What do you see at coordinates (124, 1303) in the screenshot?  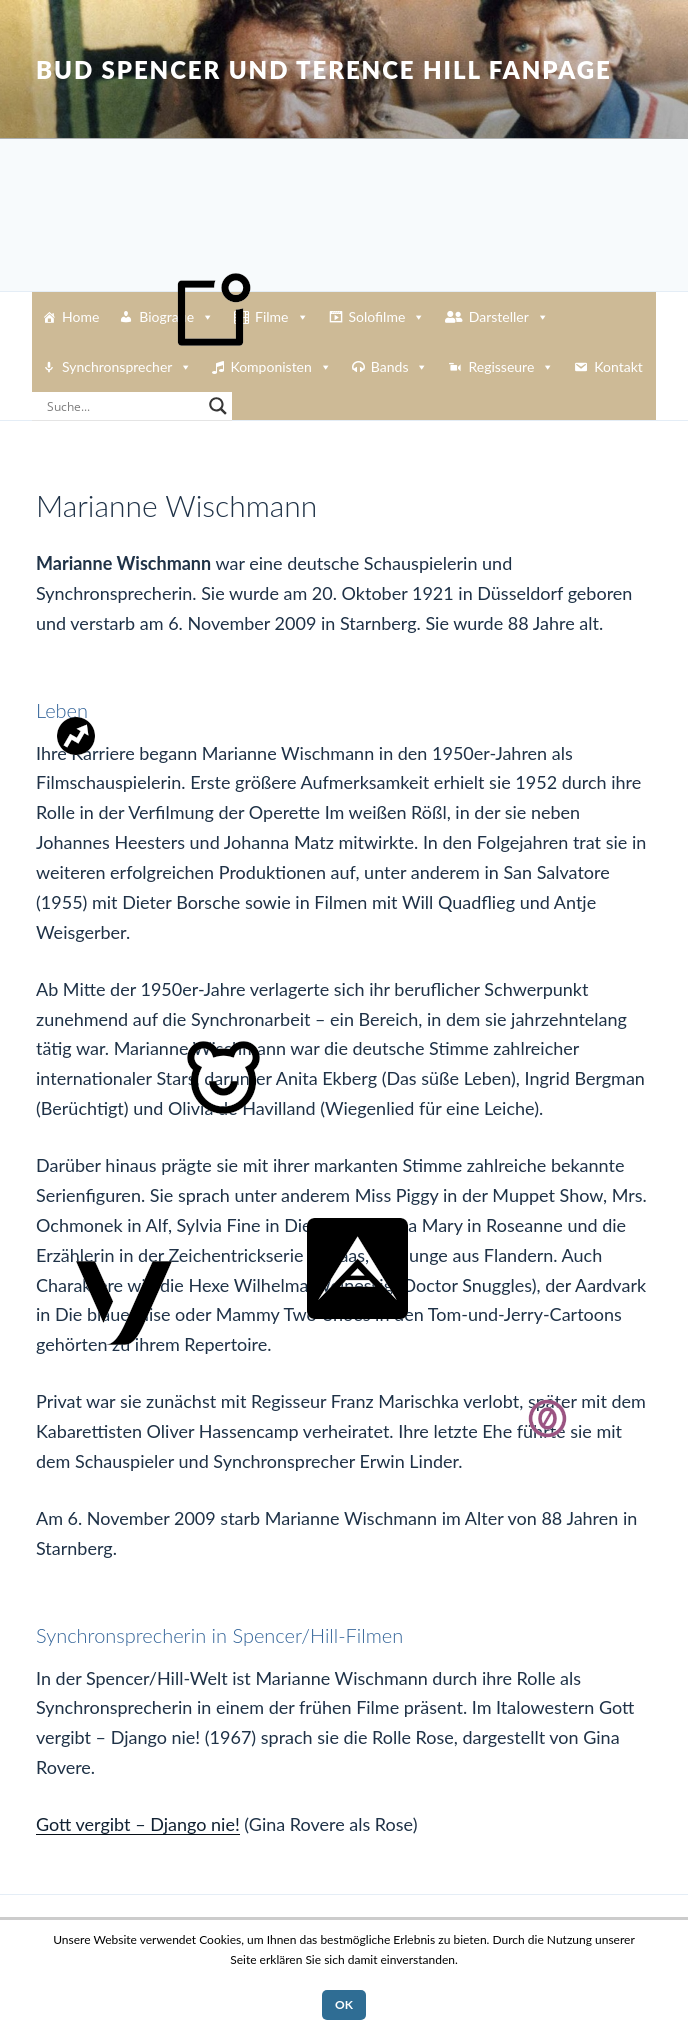 I see `vonage app or service` at bounding box center [124, 1303].